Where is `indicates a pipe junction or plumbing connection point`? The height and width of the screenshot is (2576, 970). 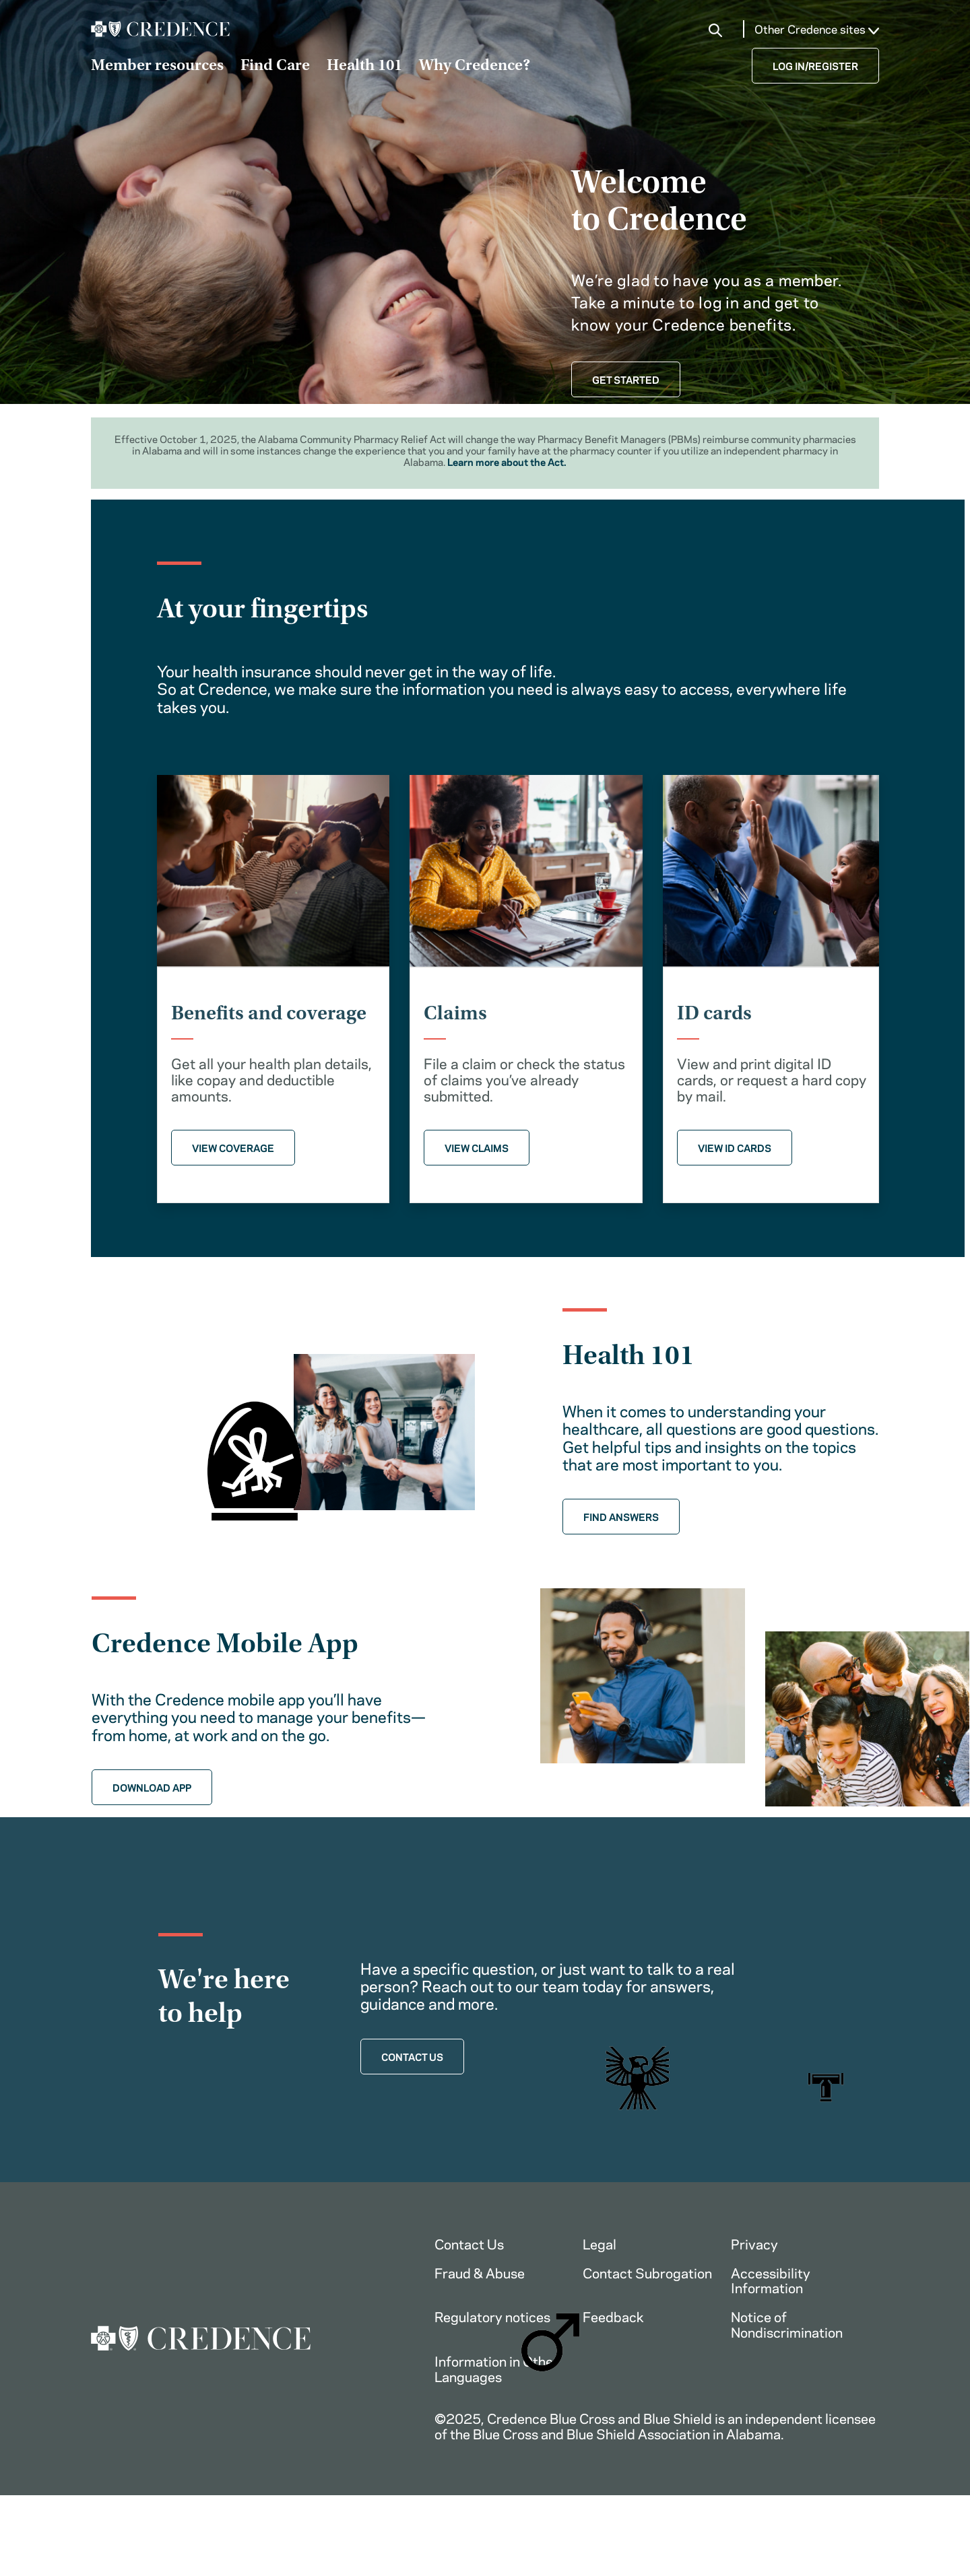 indicates a pipe junction or plumbing connection point is located at coordinates (826, 2084).